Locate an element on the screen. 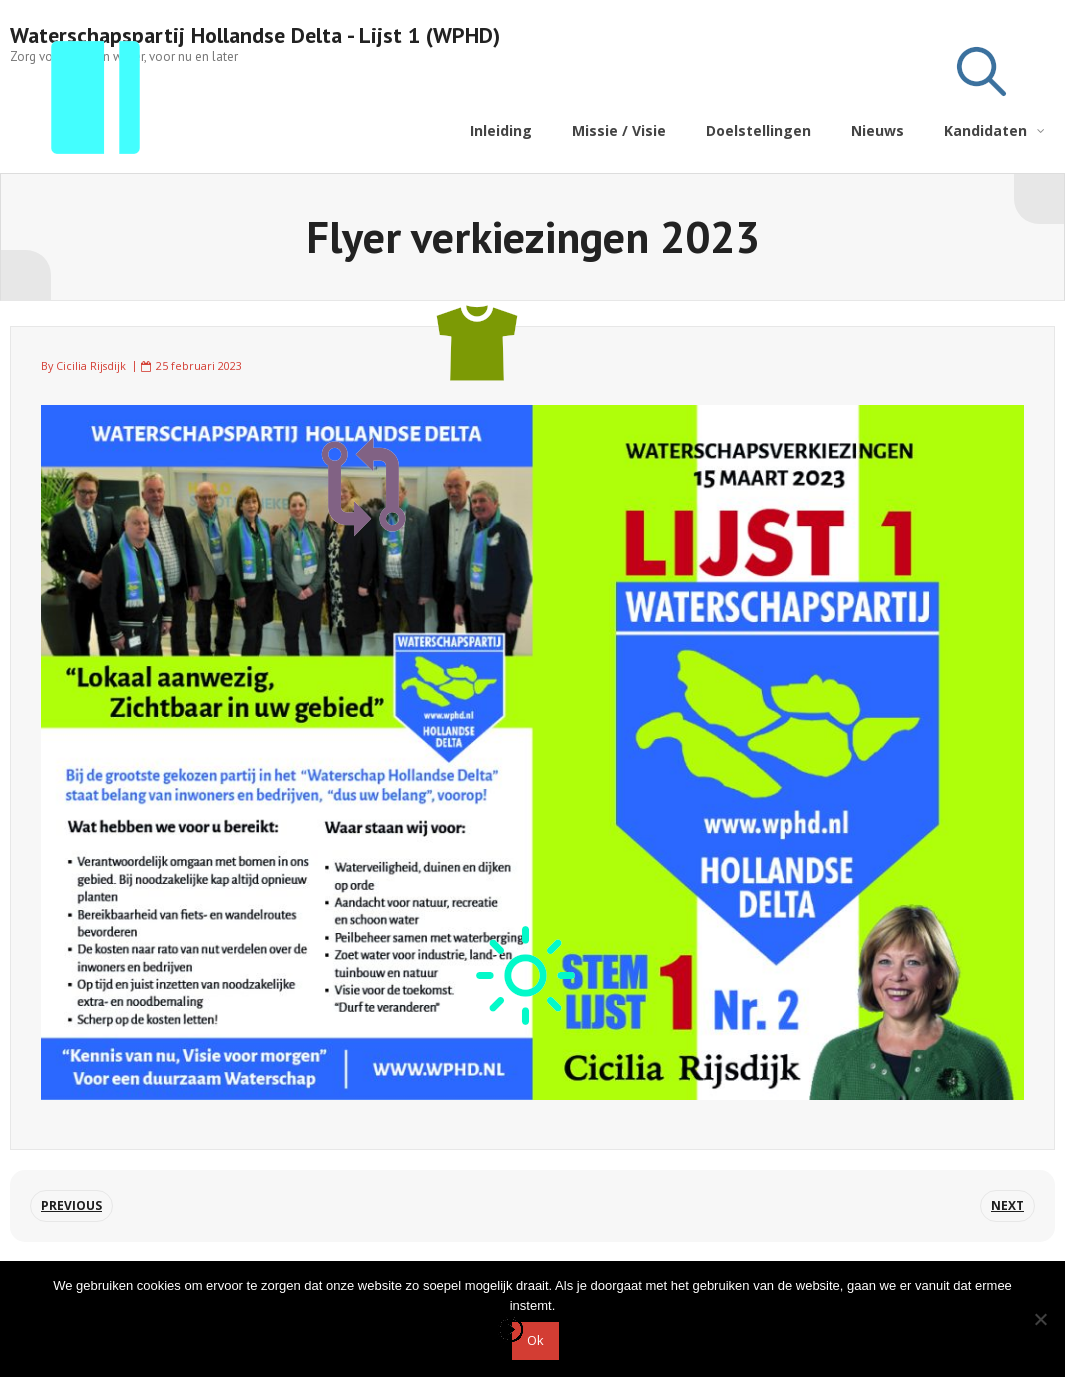  open your journal or diary is located at coordinates (95, 97).